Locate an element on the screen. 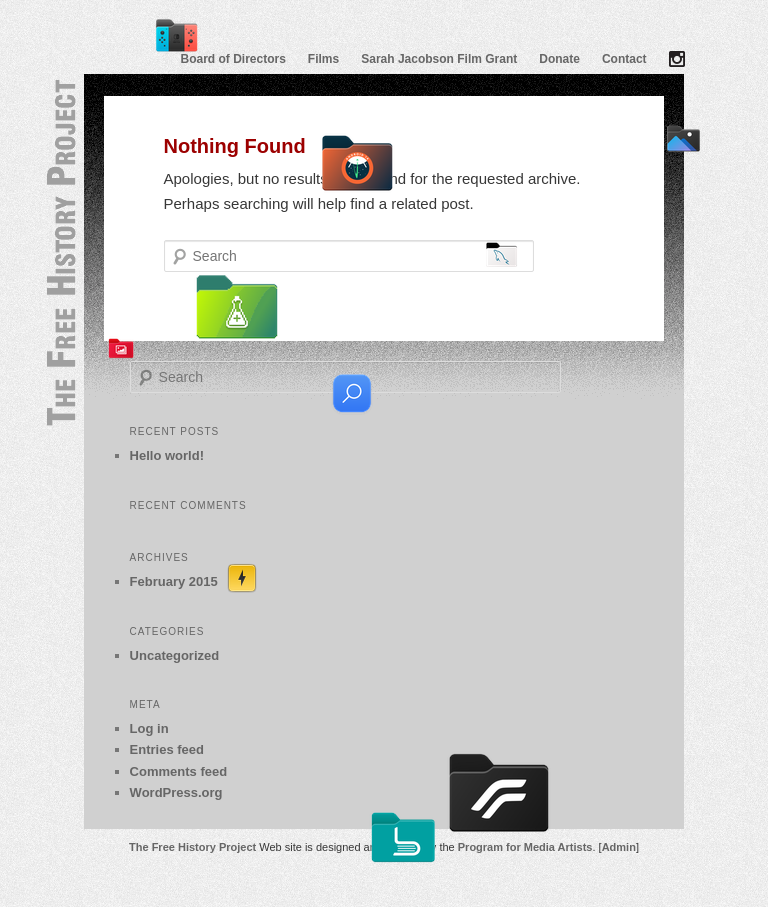  open search or spotlight functionality is located at coordinates (352, 394).